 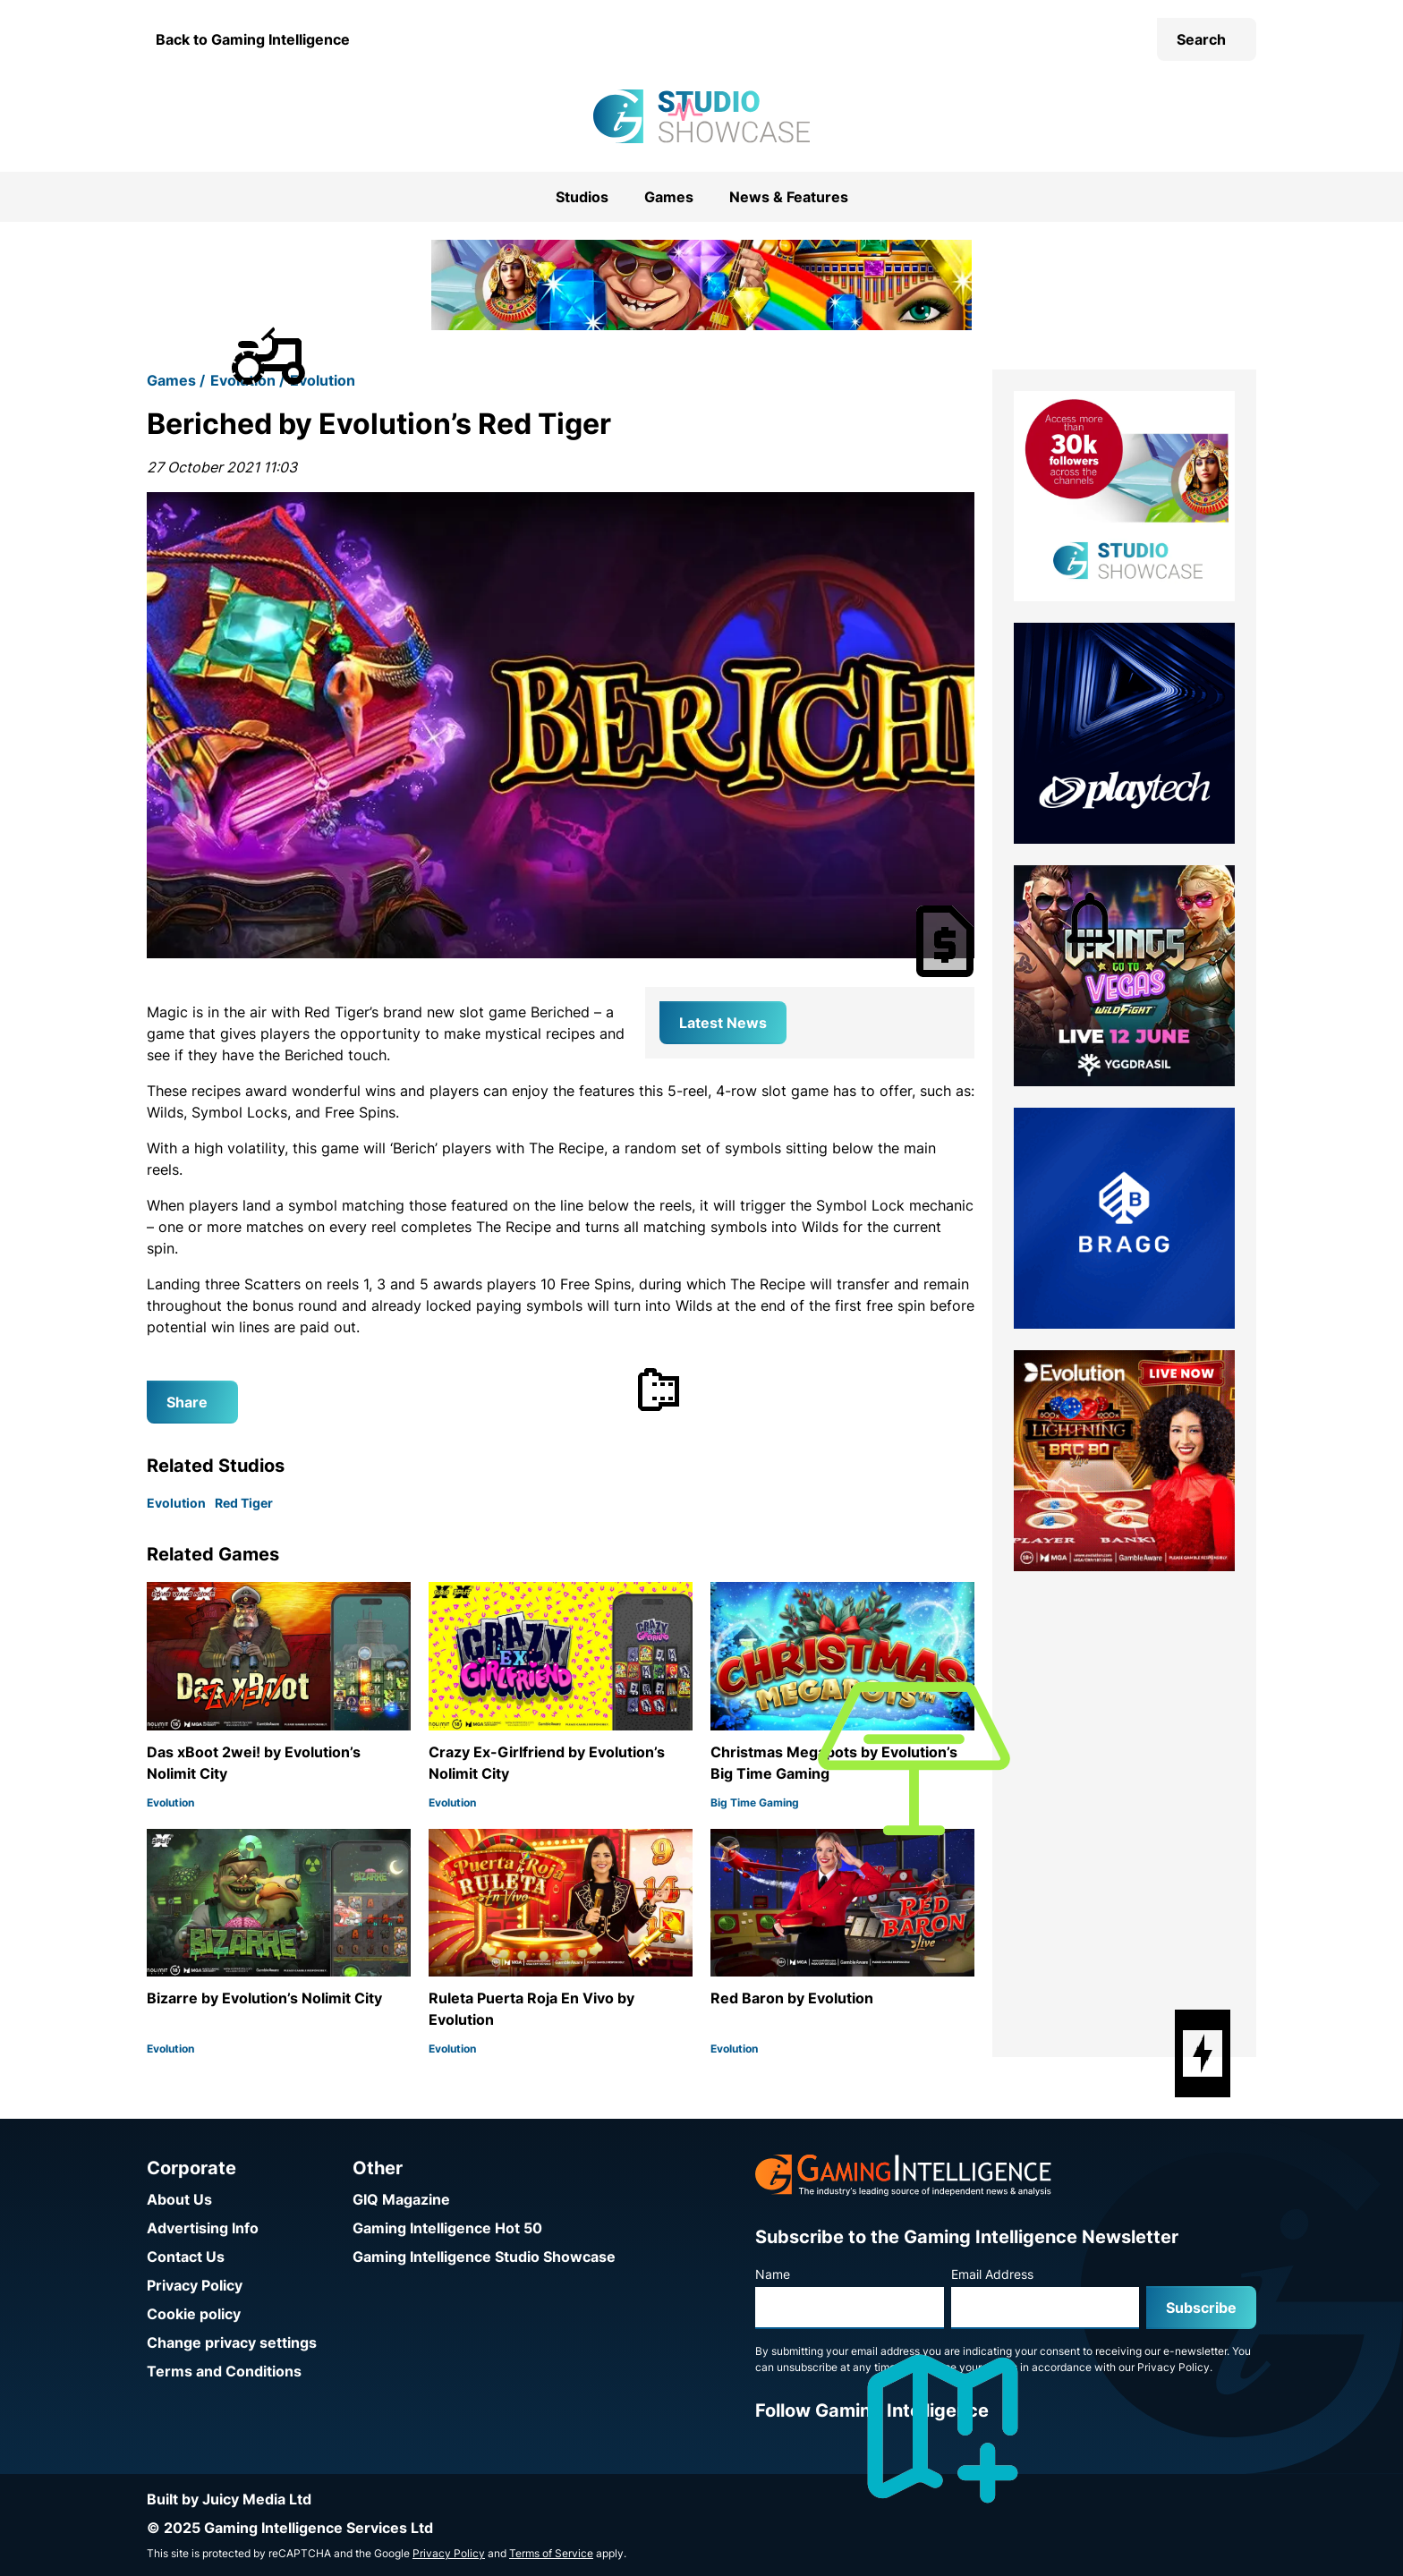 What do you see at coordinates (914, 1758) in the screenshot?
I see `access presentation mode` at bounding box center [914, 1758].